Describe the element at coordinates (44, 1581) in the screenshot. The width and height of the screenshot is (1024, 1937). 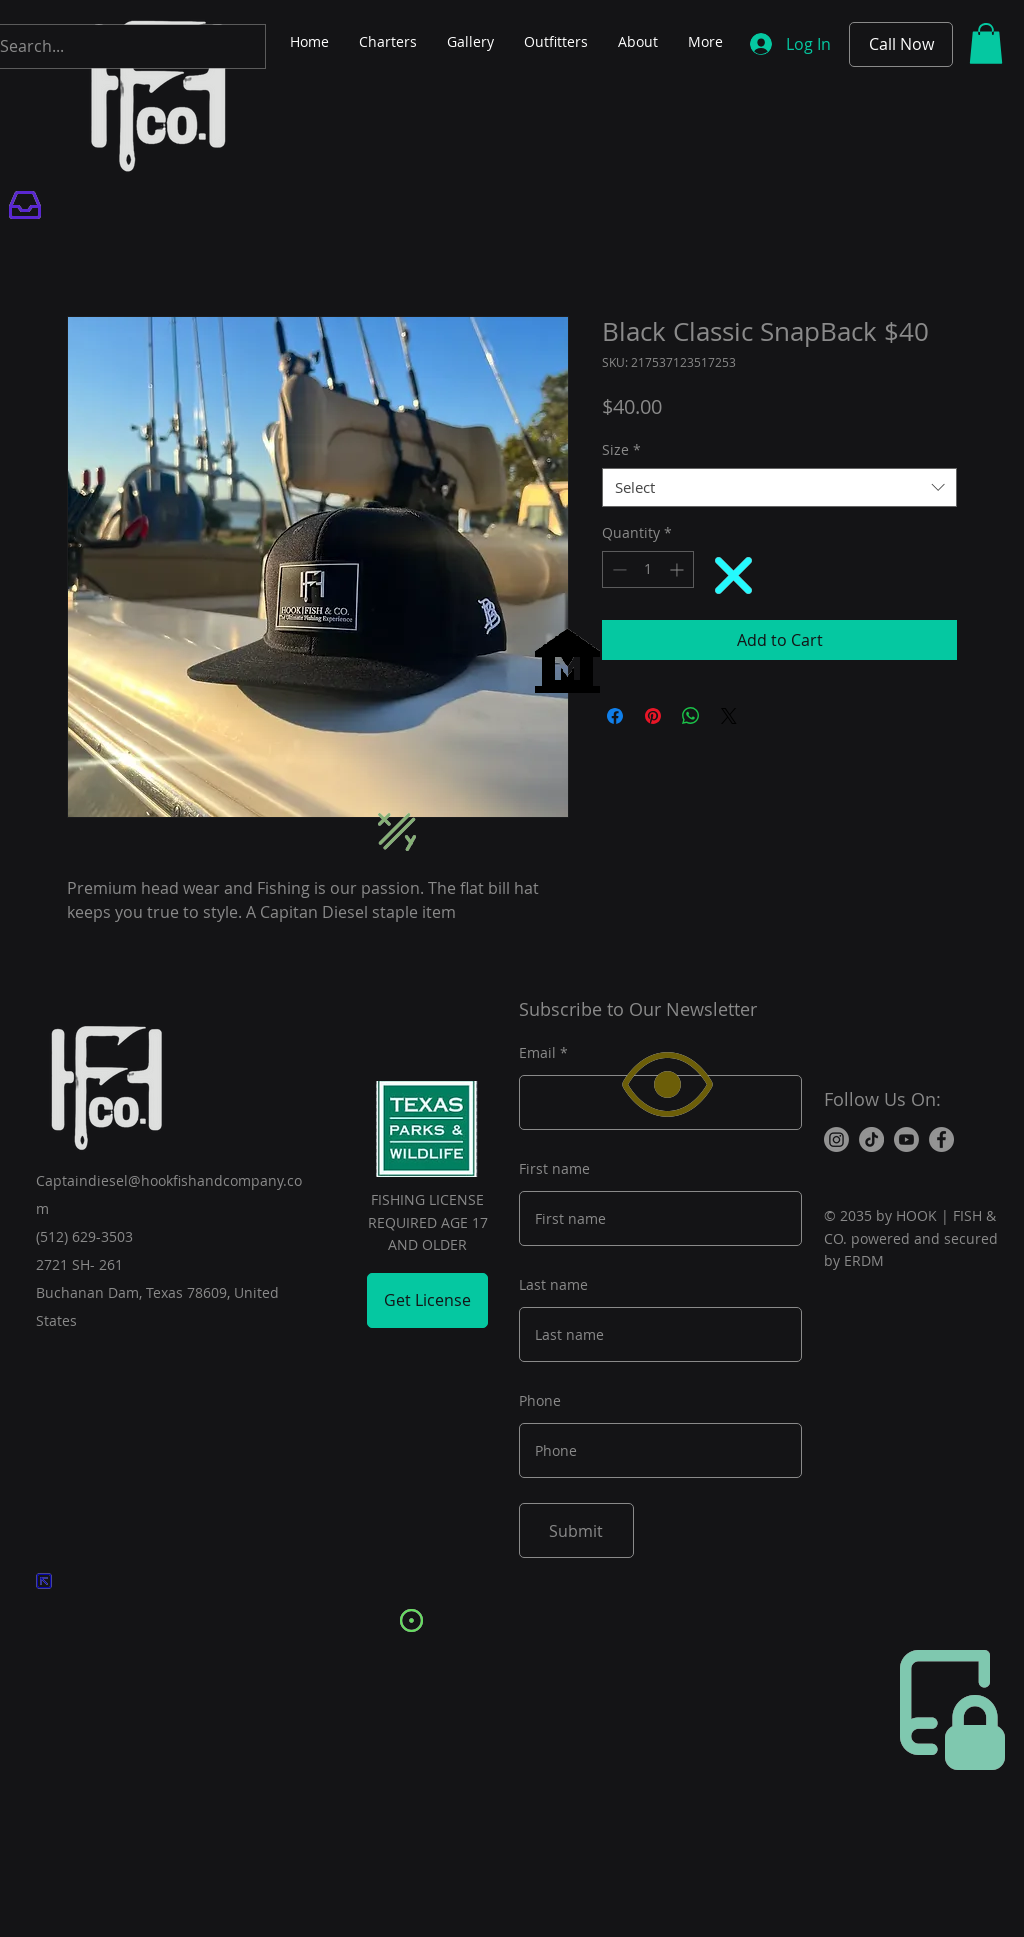
I see `navigate back to previous screen` at that location.